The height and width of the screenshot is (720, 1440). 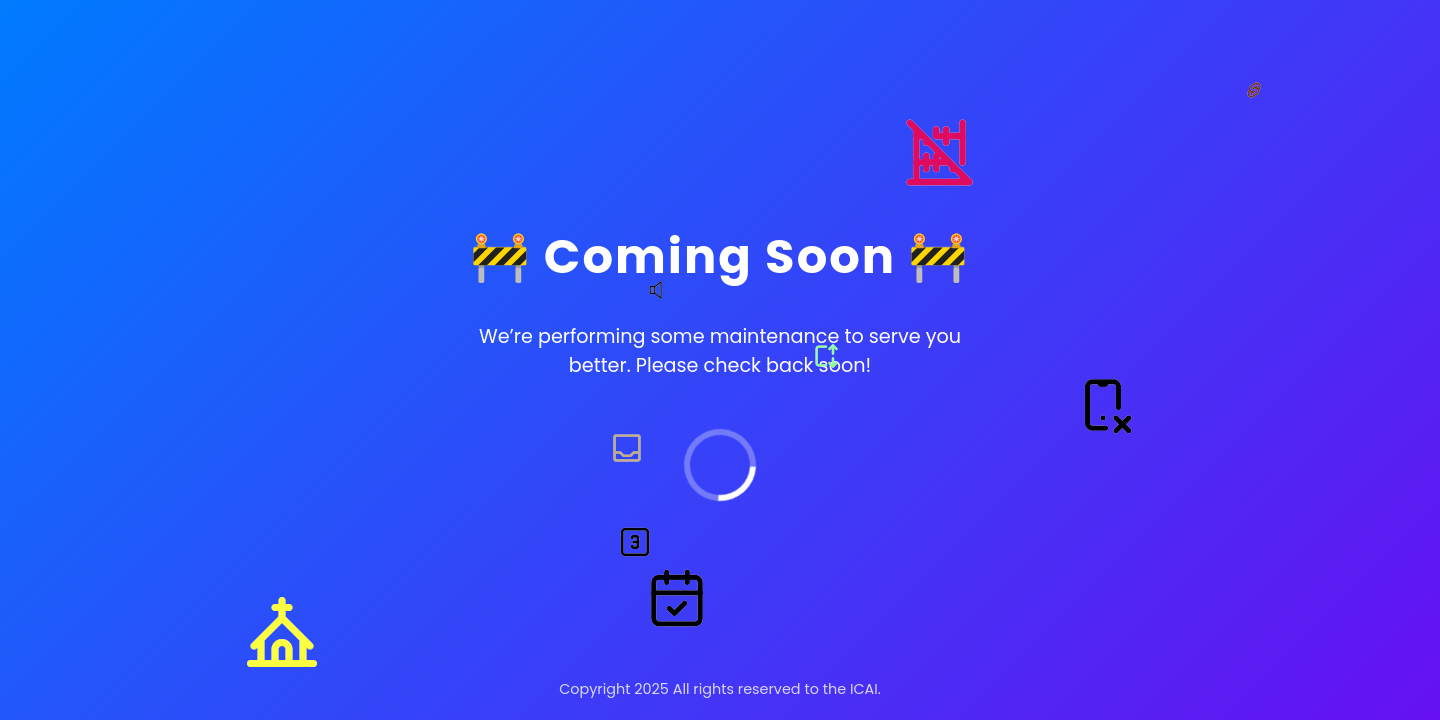 What do you see at coordinates (826, 356) in the screenshot?
I see `auto-fit content to available height` at bounding box center [826, 356].